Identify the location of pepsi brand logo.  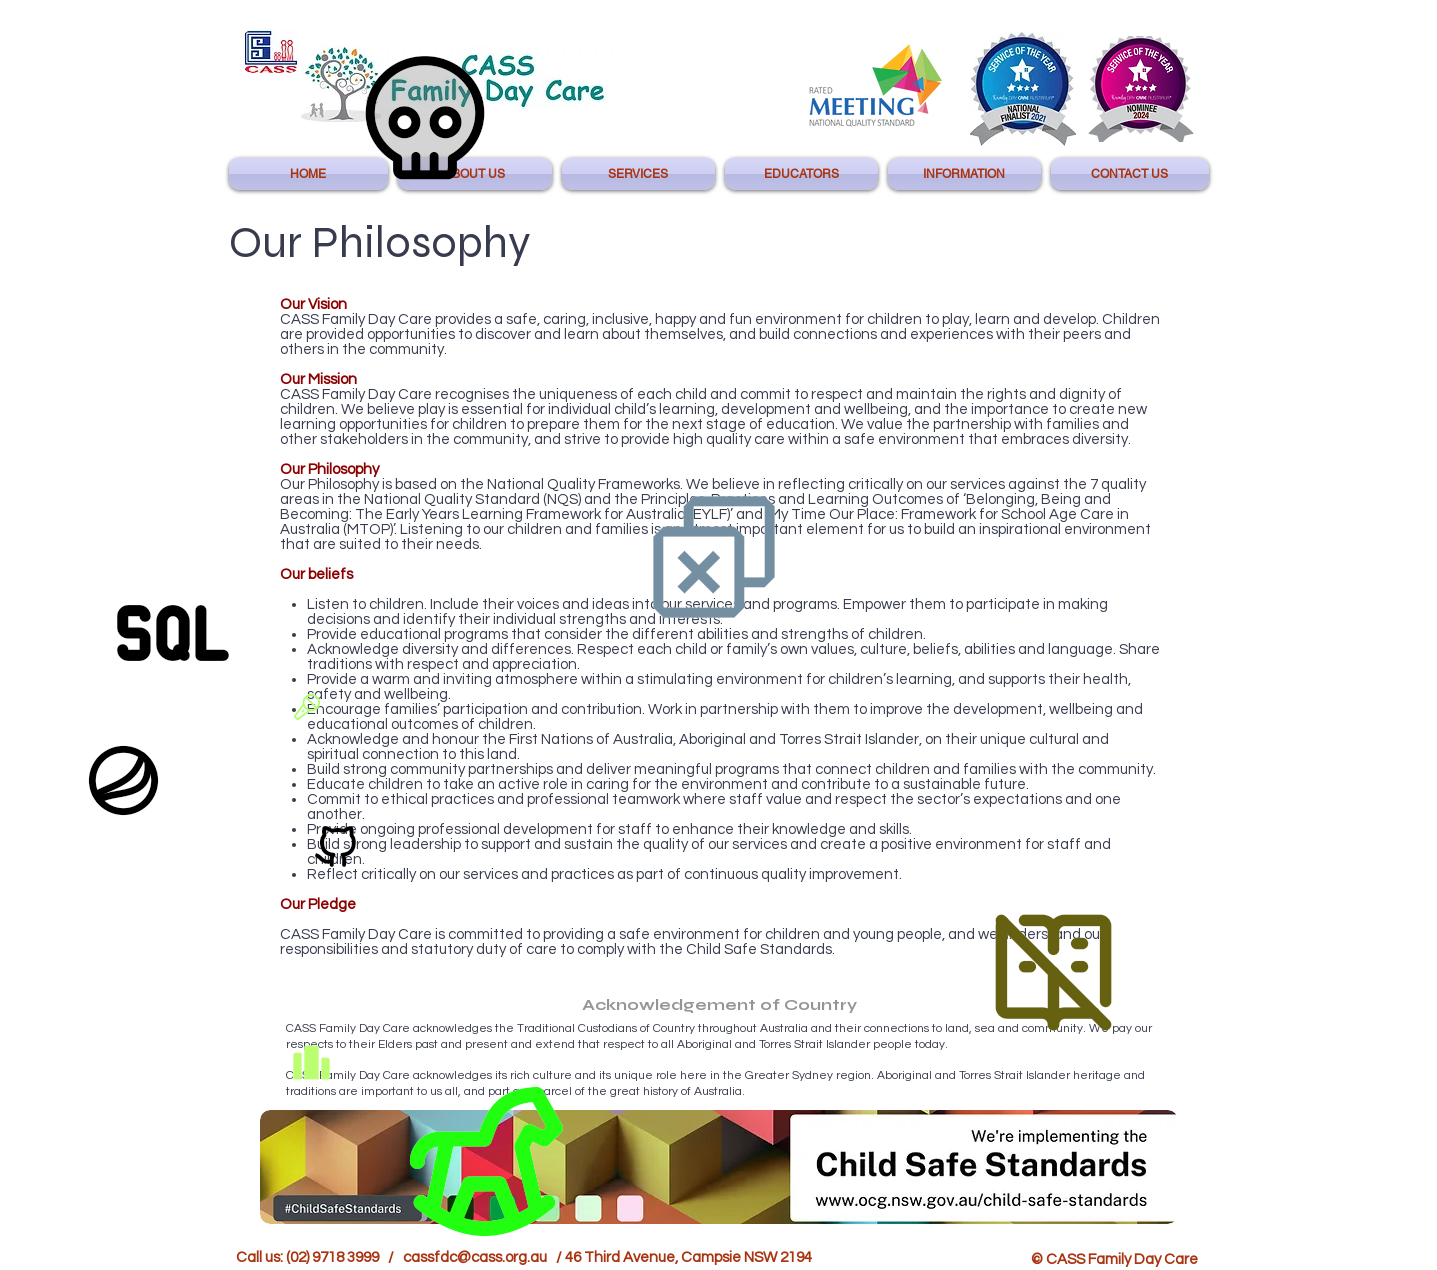
(123, 780).